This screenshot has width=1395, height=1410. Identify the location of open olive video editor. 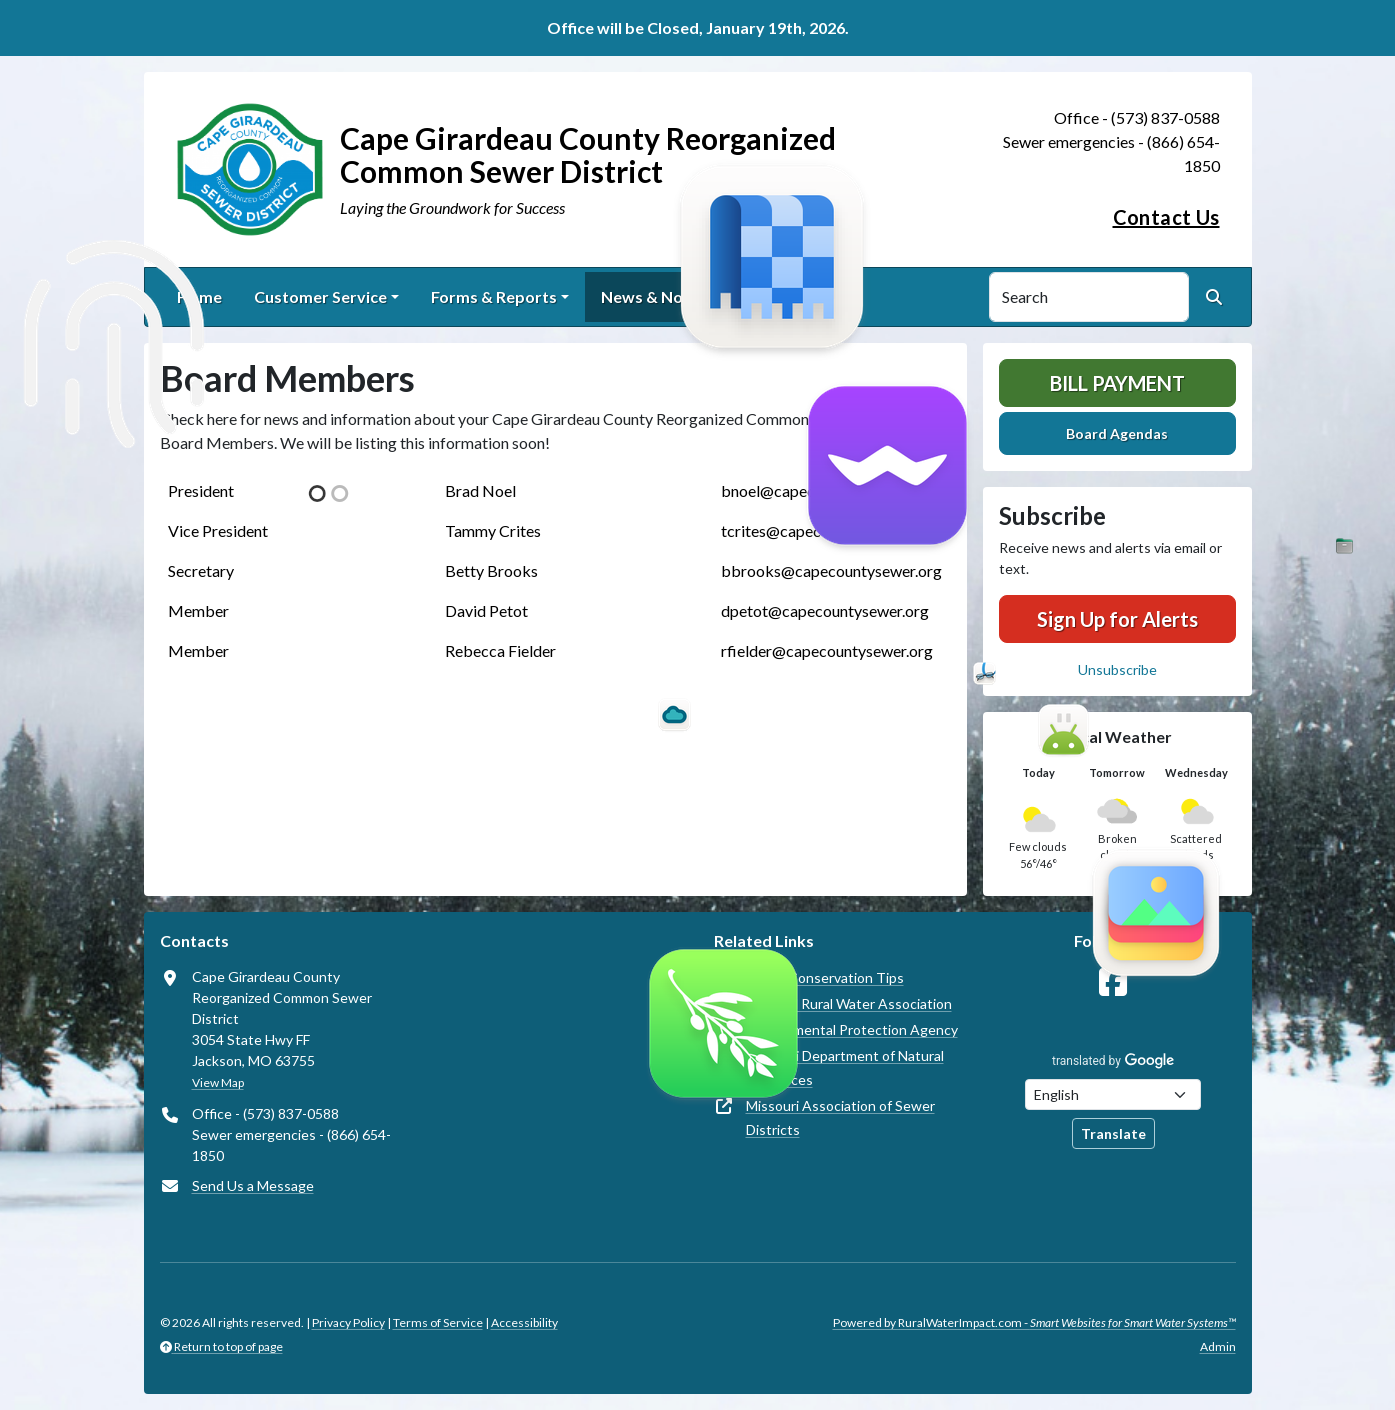
(723, 1023).